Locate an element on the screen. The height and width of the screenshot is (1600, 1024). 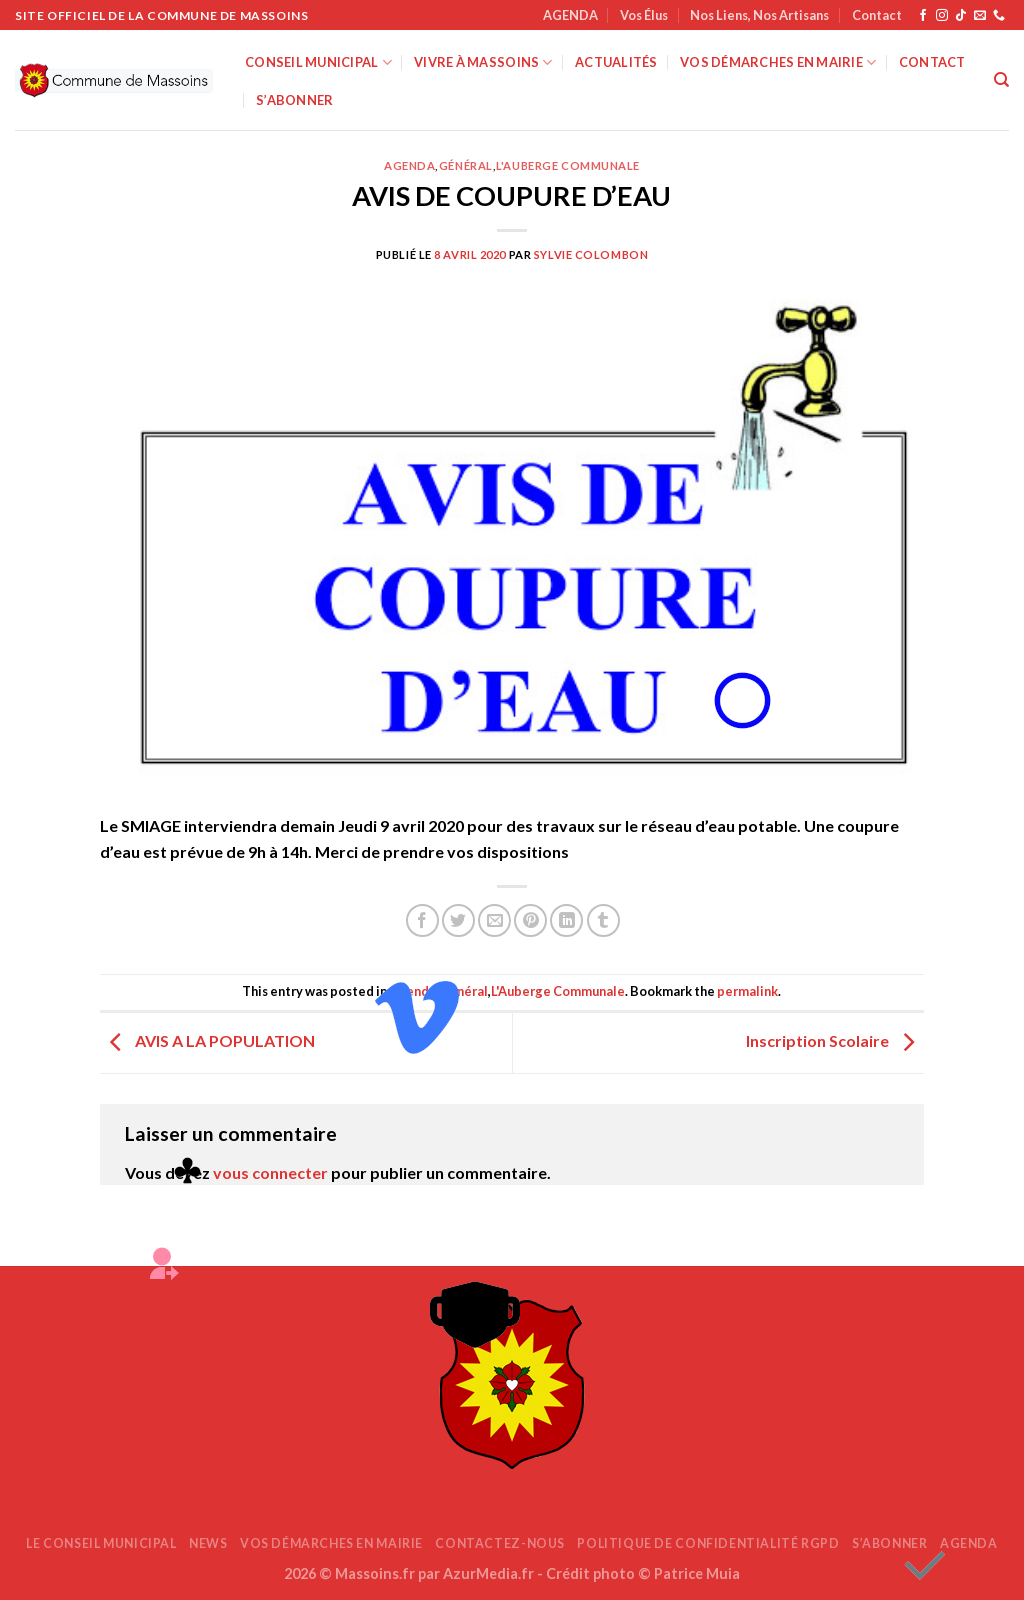
unselected radio button or checkbox option is located at coordinates (742, 700).